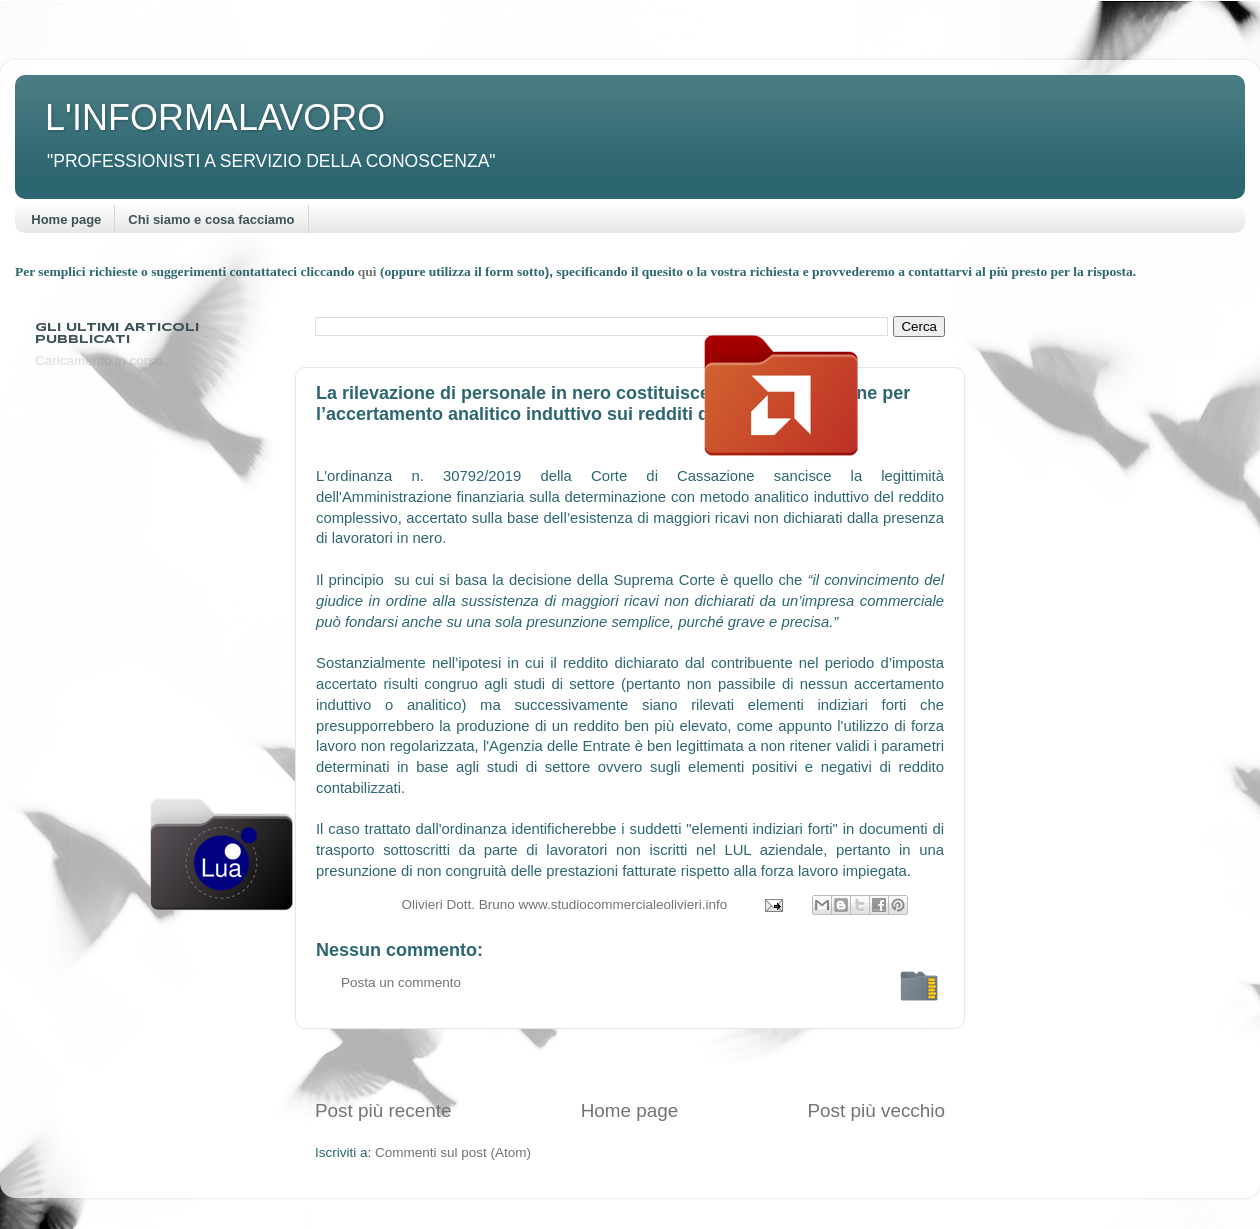 This screenshot has height=1229, width=1260. Describe the element at coordinates (780, 399) in the screenshot. I see `folder containing AMD-related files or drivers` at that location.